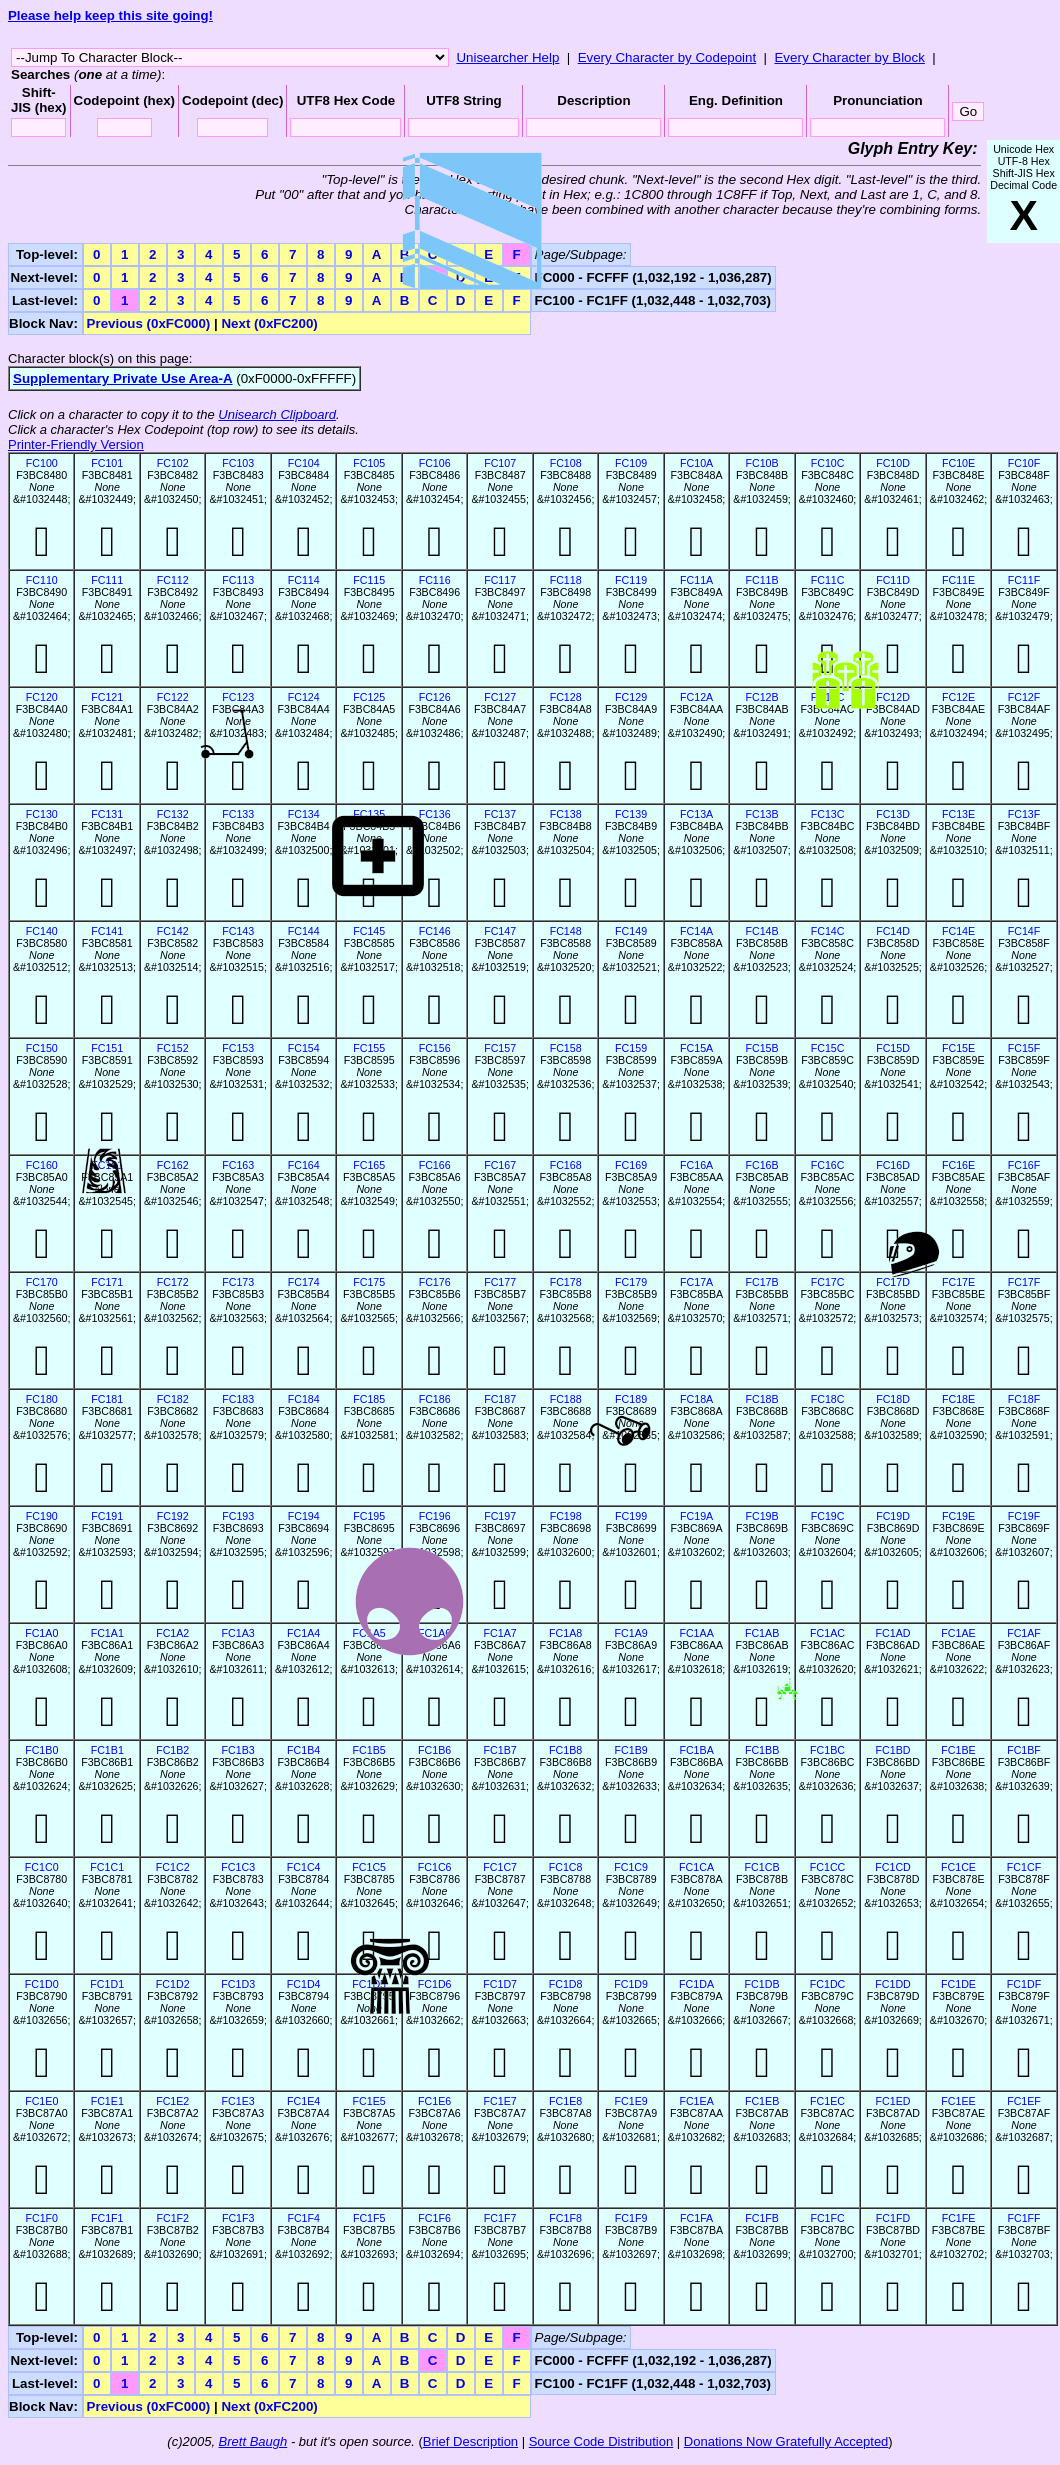 This screenshot has height=2465, width=1060. What do you see at coordinates (104, 1171) in the screenshot?
I see `enter a magical portal or gateway` at bounding box center [104, 1171].